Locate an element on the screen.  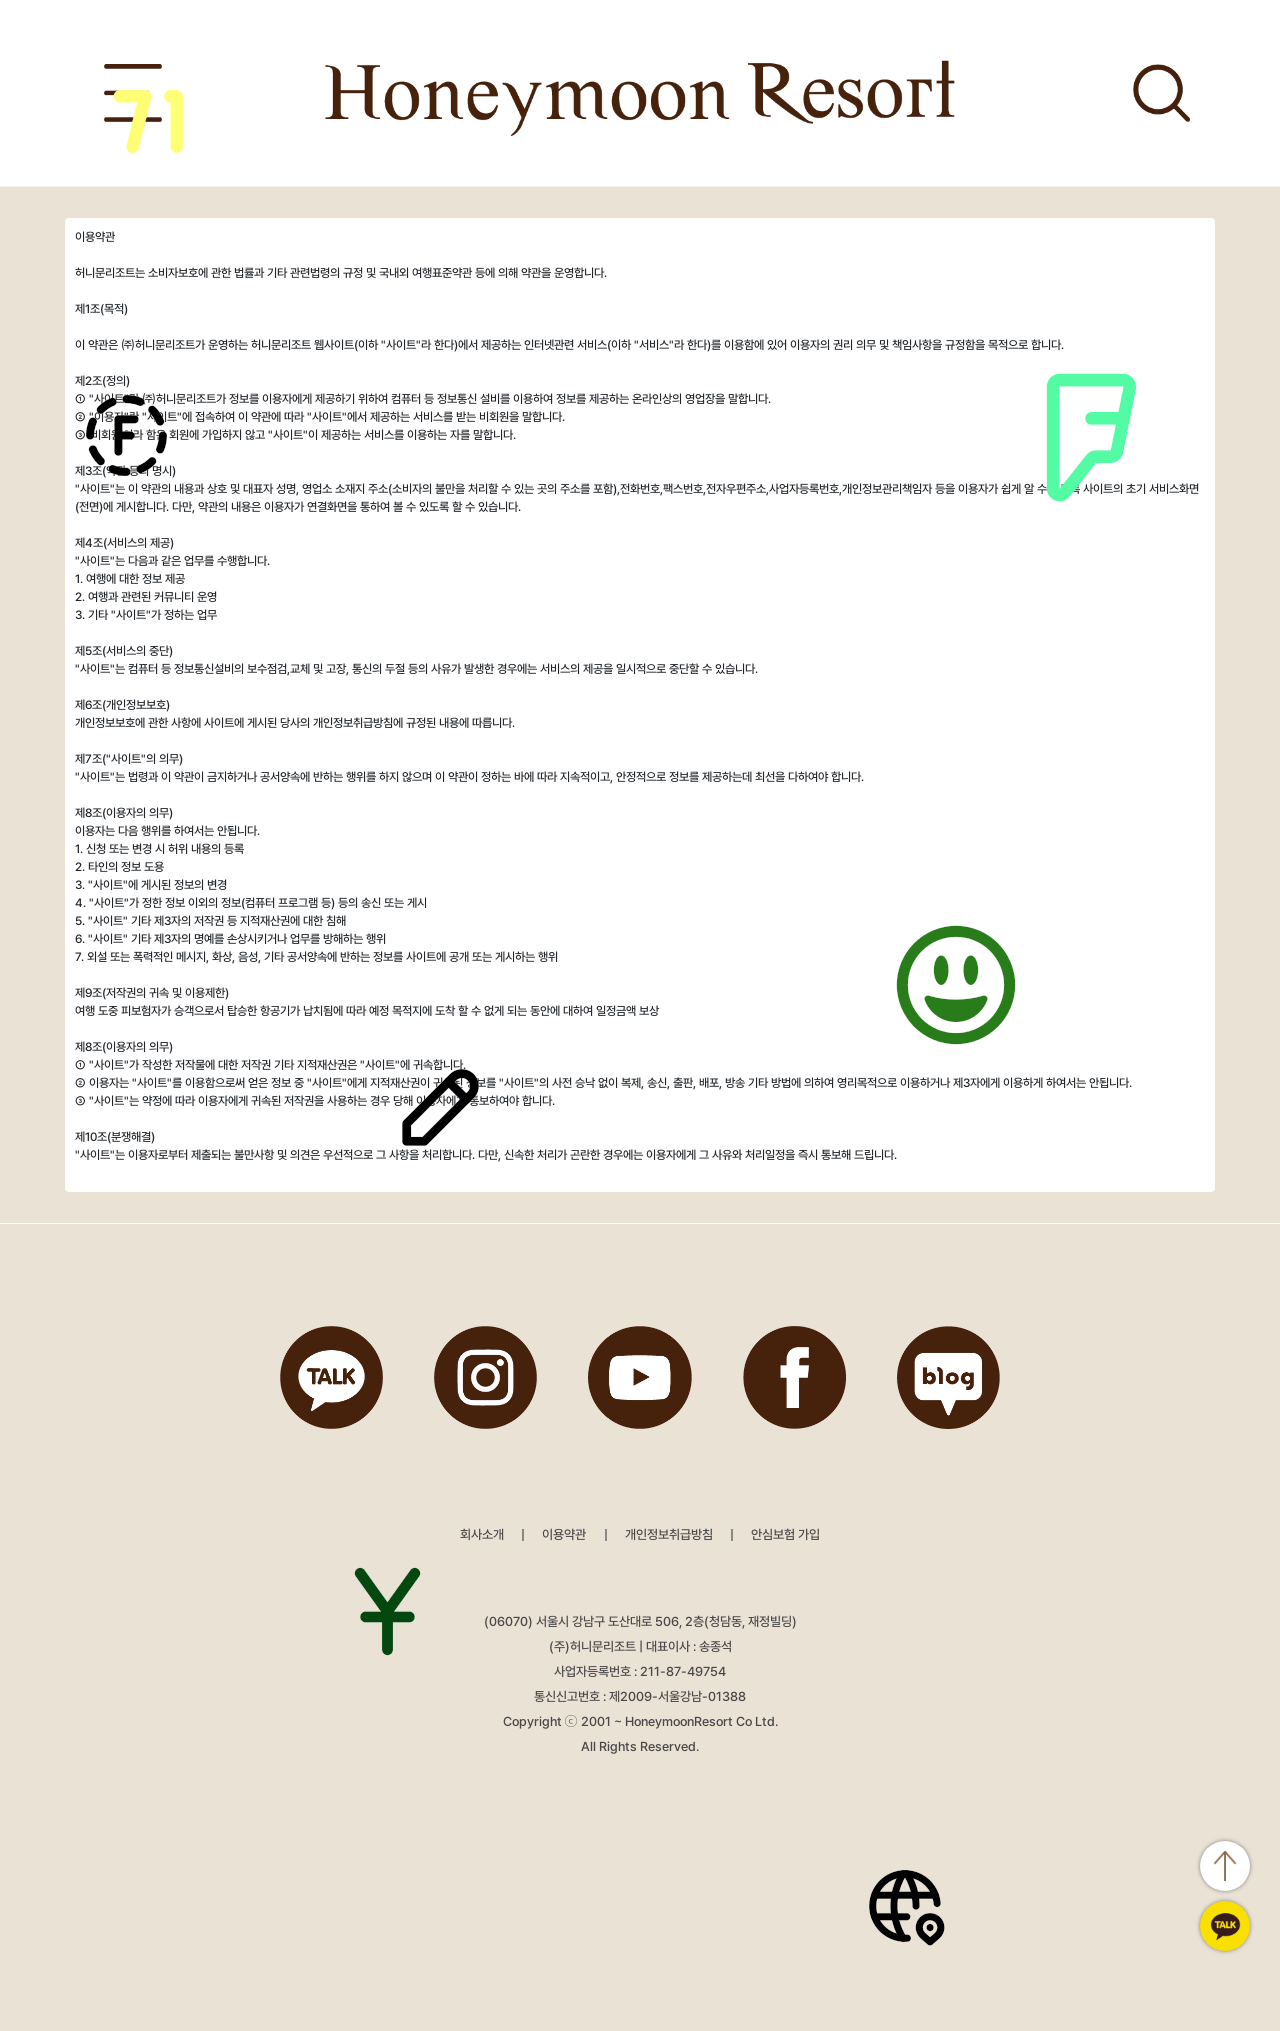
insert a grinning emoji into your message is located at coordinates (956, 985).